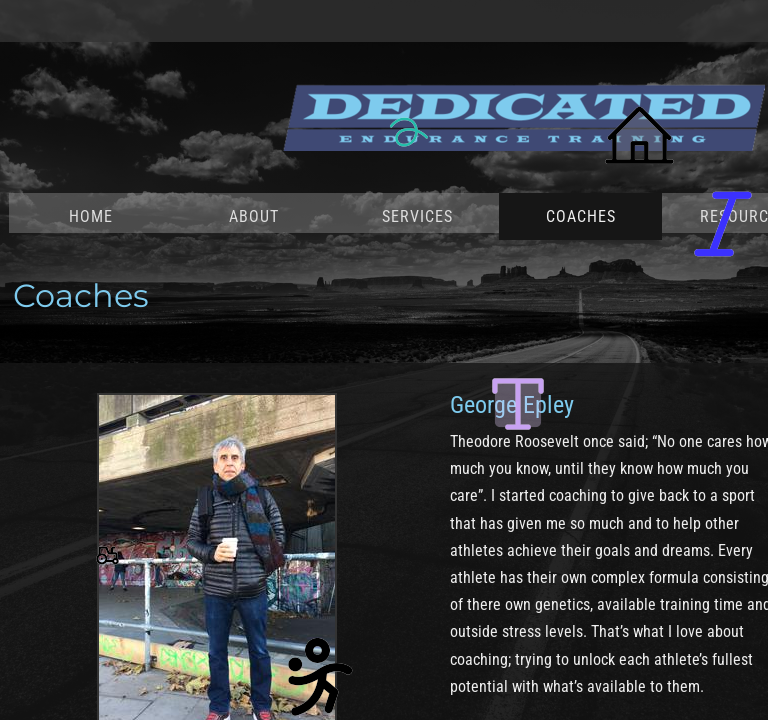 This screenshot has width=768, height=720. I want to click on navigate to home screen, so click(639, 136).